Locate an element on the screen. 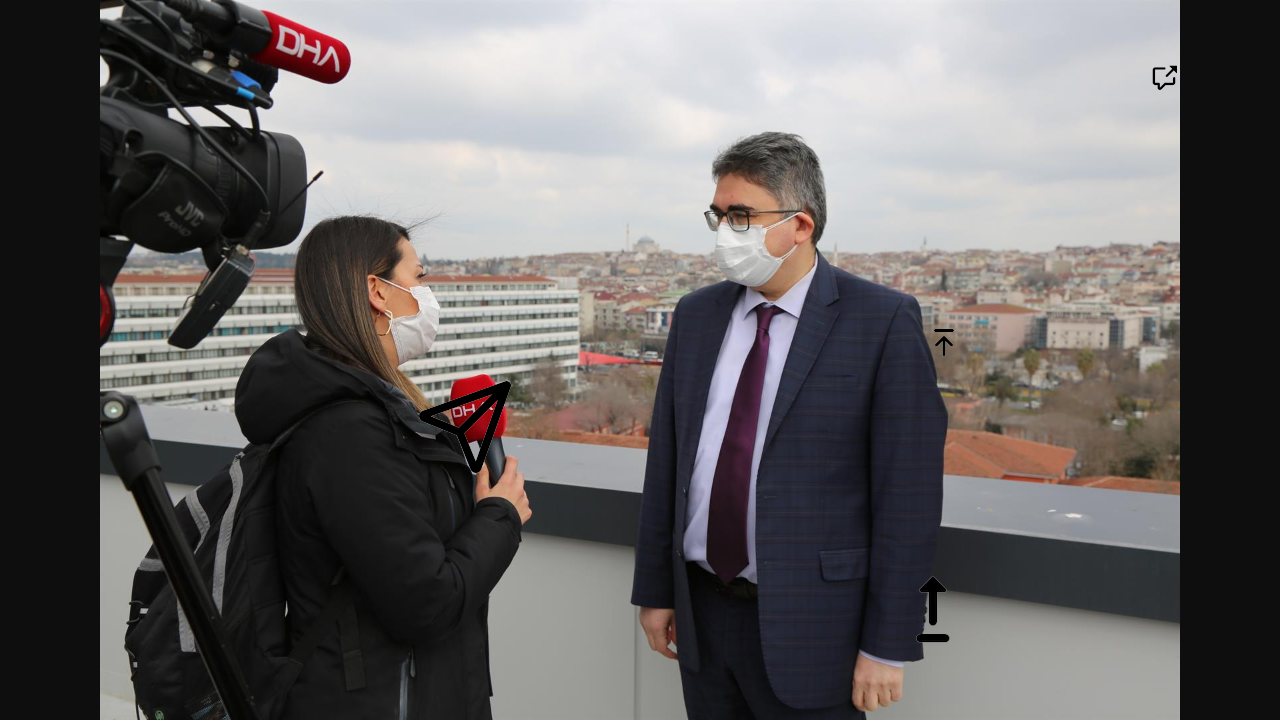 Image resolution: width=1280 pixels, height=720 pixels. view cross-referenced issues or pull requests is located at coordinates (1164, 77).